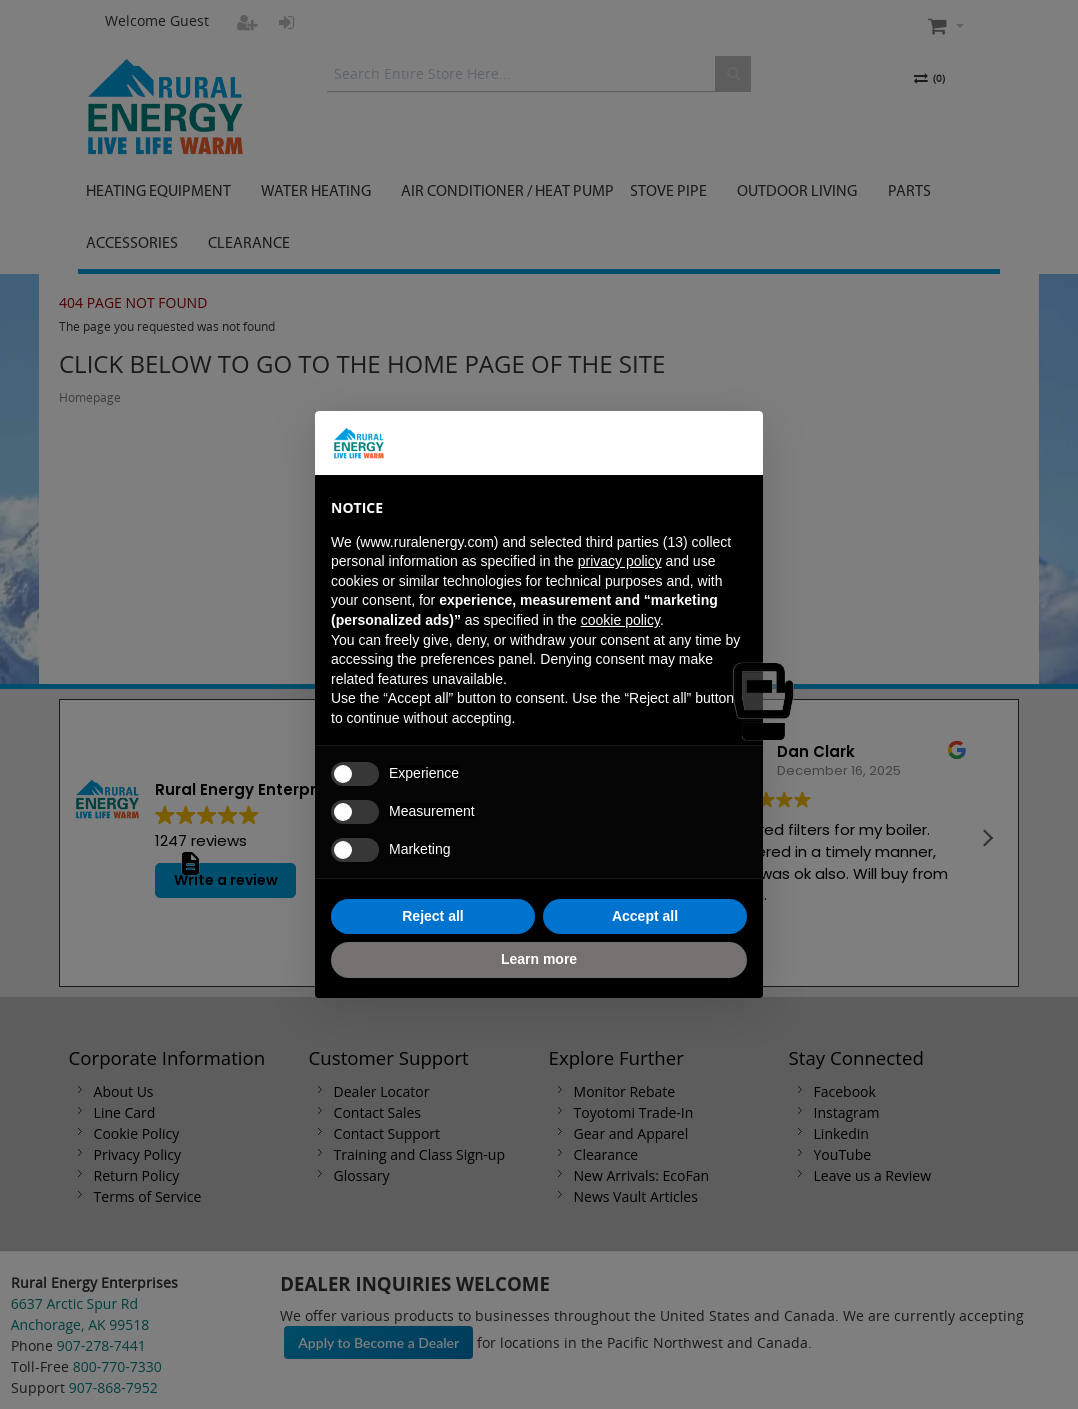 This screenshot has height=1409, width=1078. What do you see at coordinates (190, 863) in the screenshot?
I see `view document or text file` at bounding box center [190, 863].